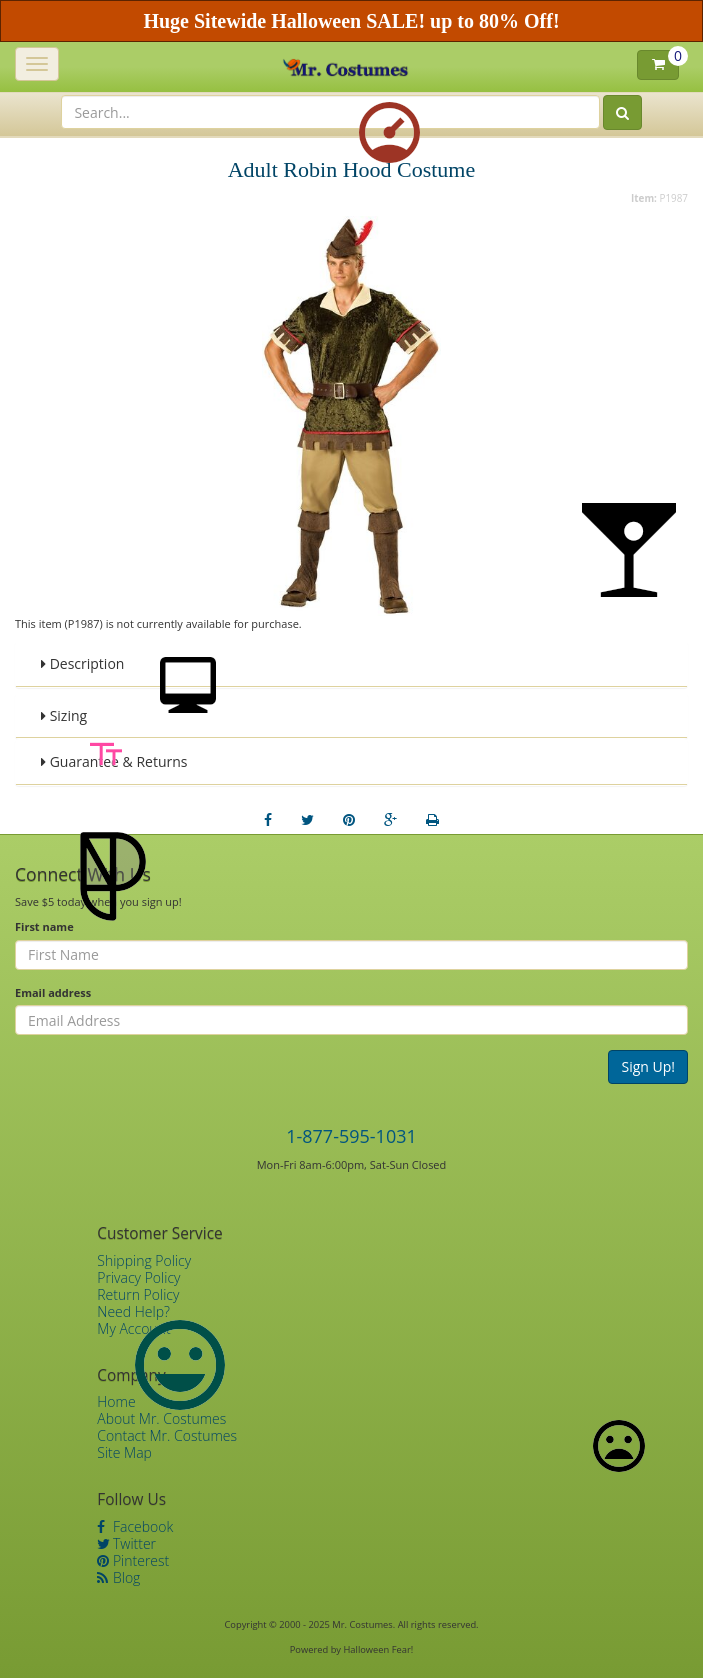 This screenshot has height=1678, width=703. I want to click on access the dashboard overview, so click(389, 132).